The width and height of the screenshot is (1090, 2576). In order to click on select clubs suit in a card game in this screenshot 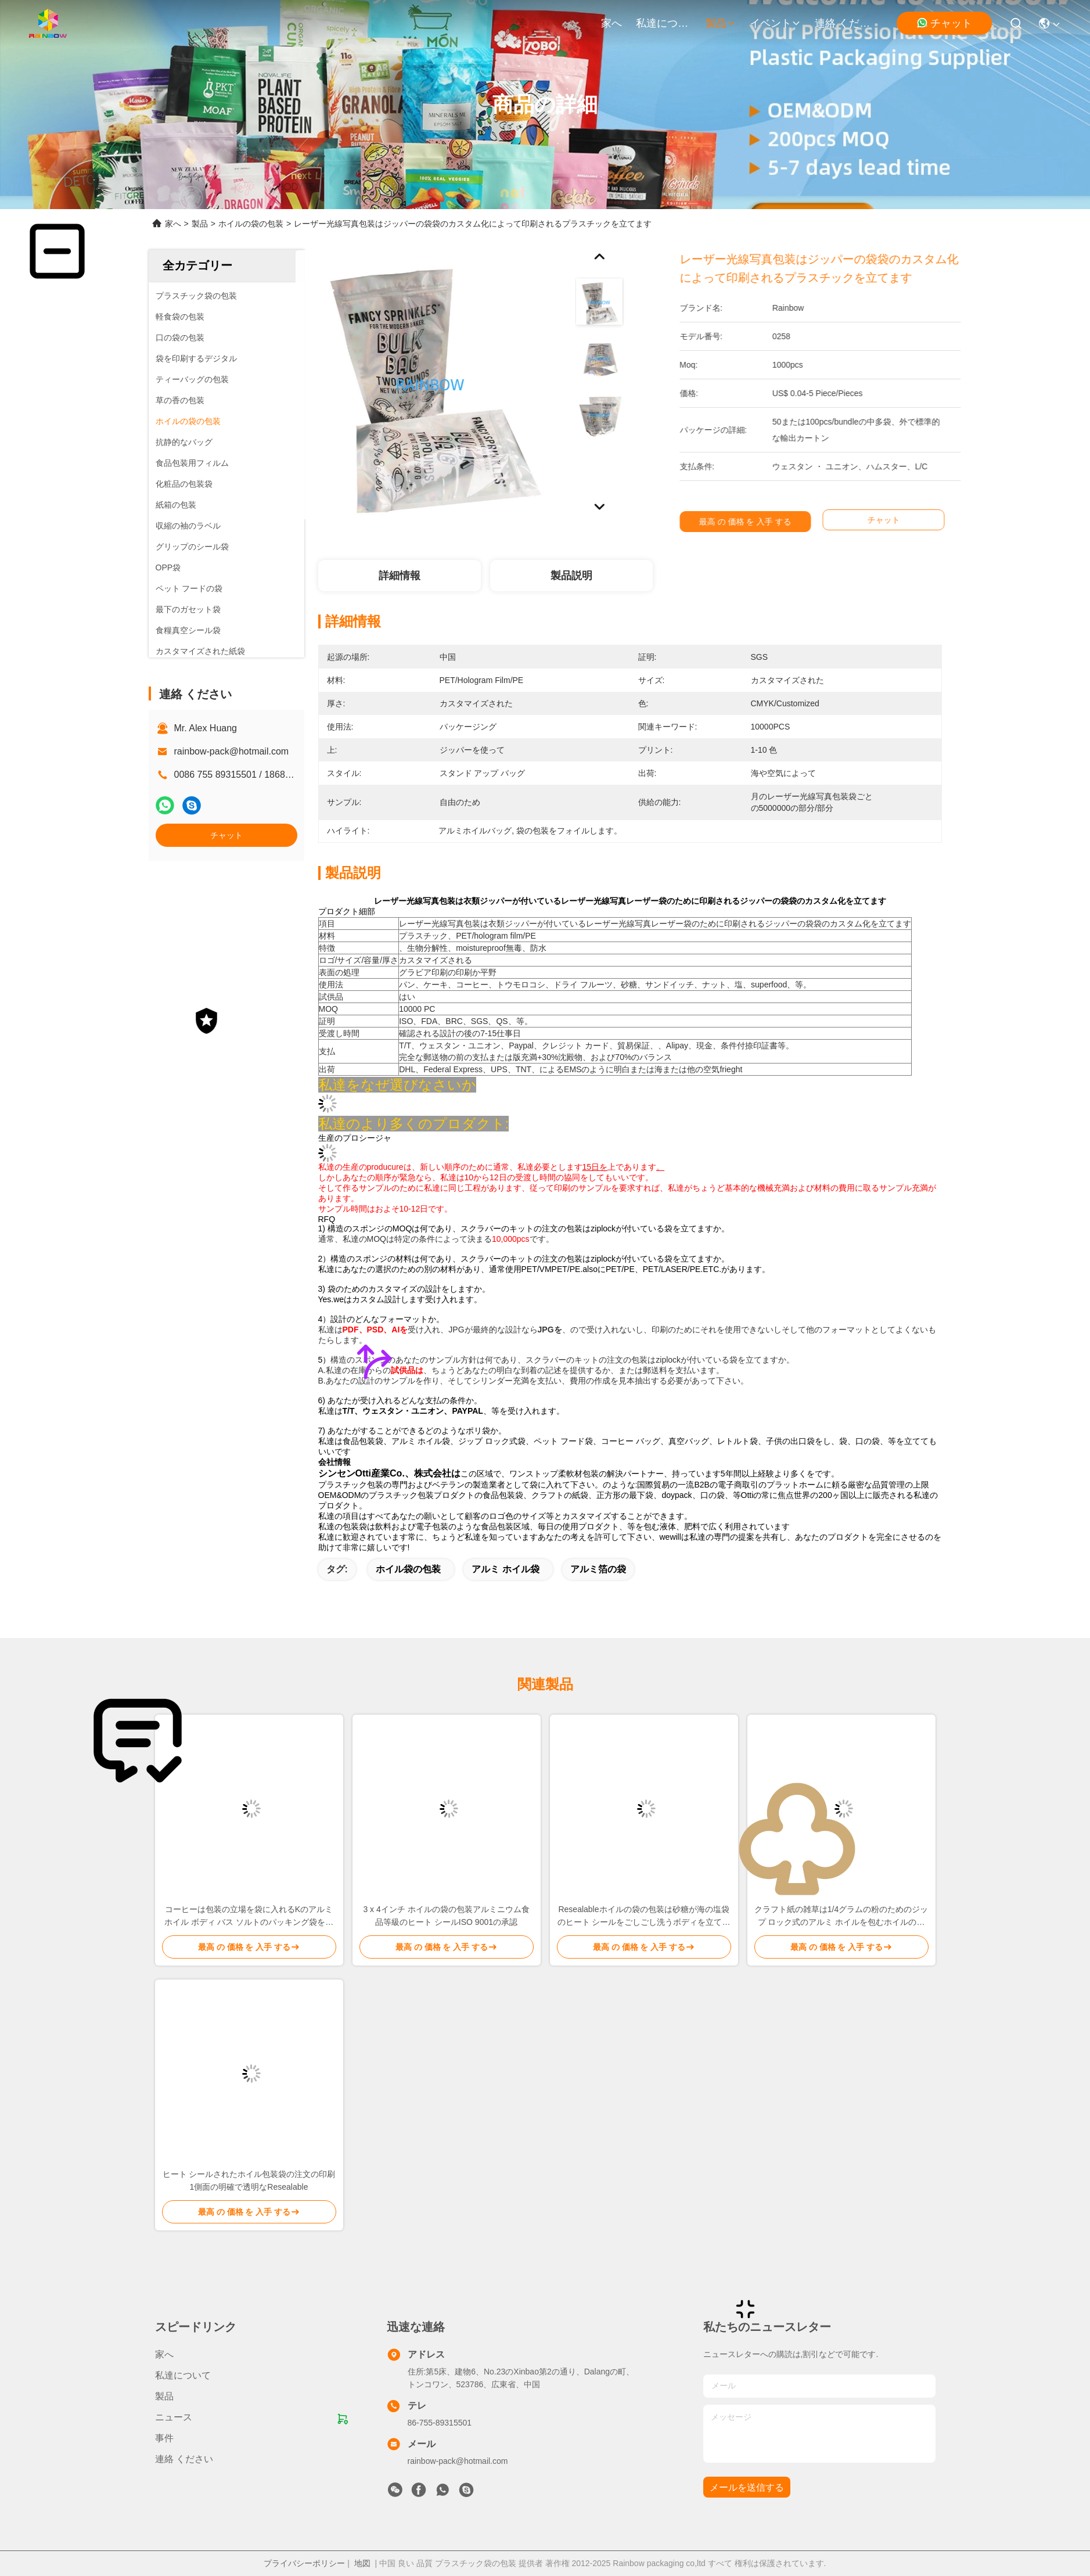, I will do `click(797, 1841)`.